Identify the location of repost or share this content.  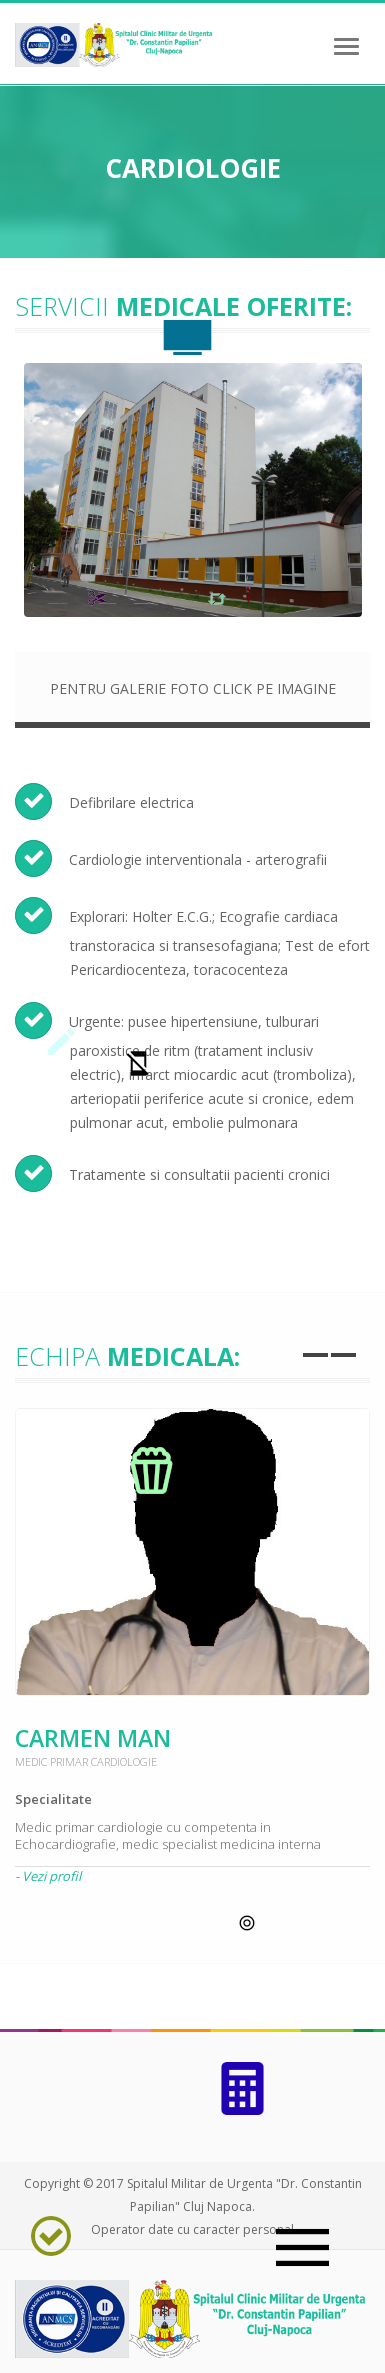
(217, 599).